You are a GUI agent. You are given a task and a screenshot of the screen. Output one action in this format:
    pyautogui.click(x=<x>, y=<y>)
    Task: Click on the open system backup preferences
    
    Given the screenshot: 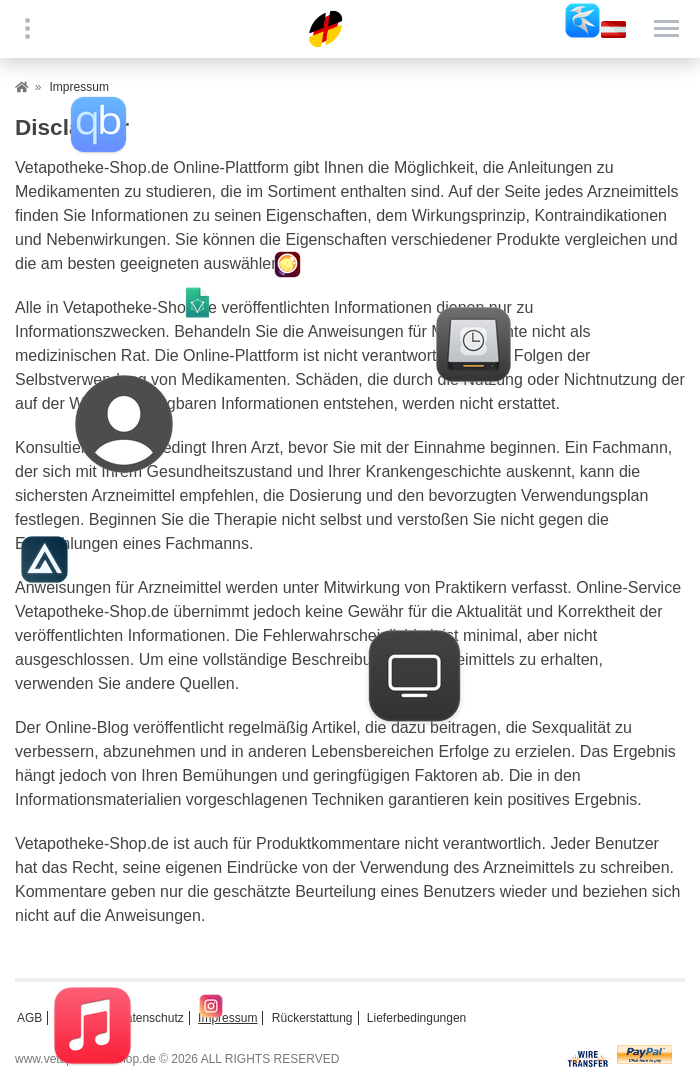 What is the action you would take?
    pyautogui.click(x=473, y=344)
    